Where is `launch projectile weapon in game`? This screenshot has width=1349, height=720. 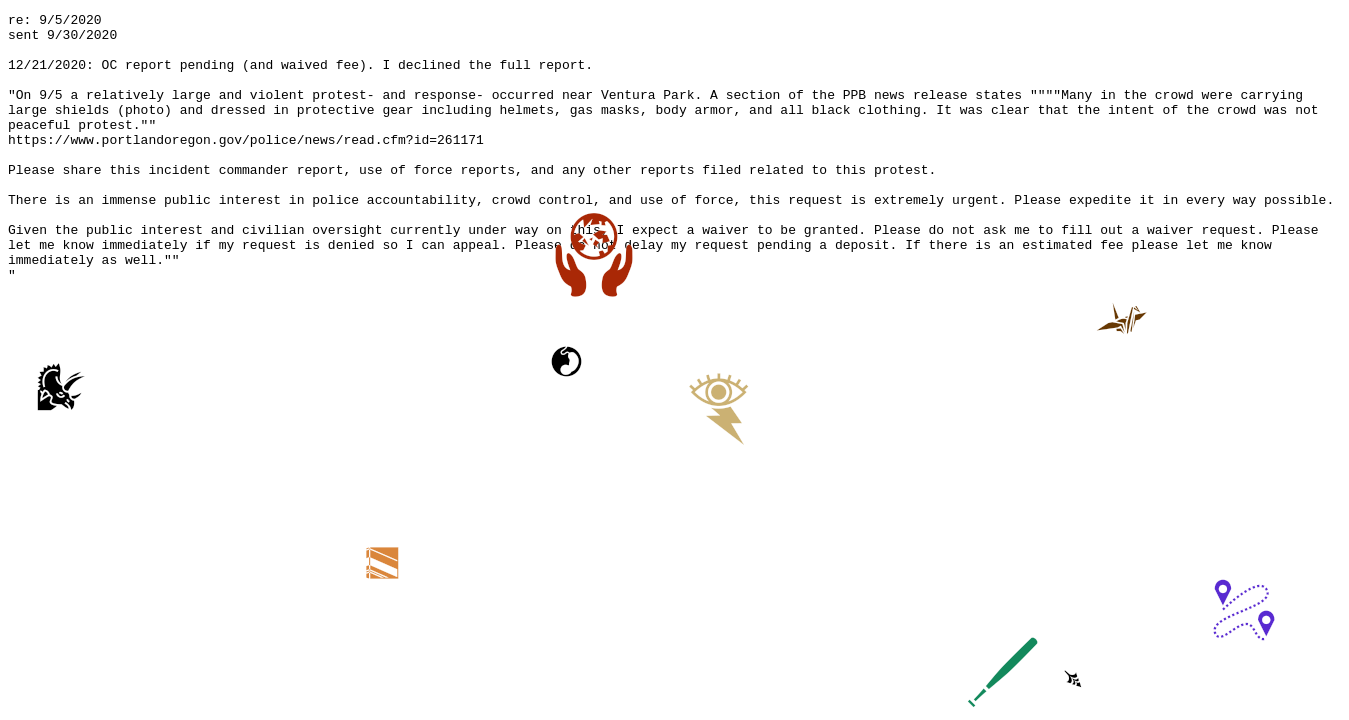
launch projectile weapon in game is located at coordinates (1073, 679).